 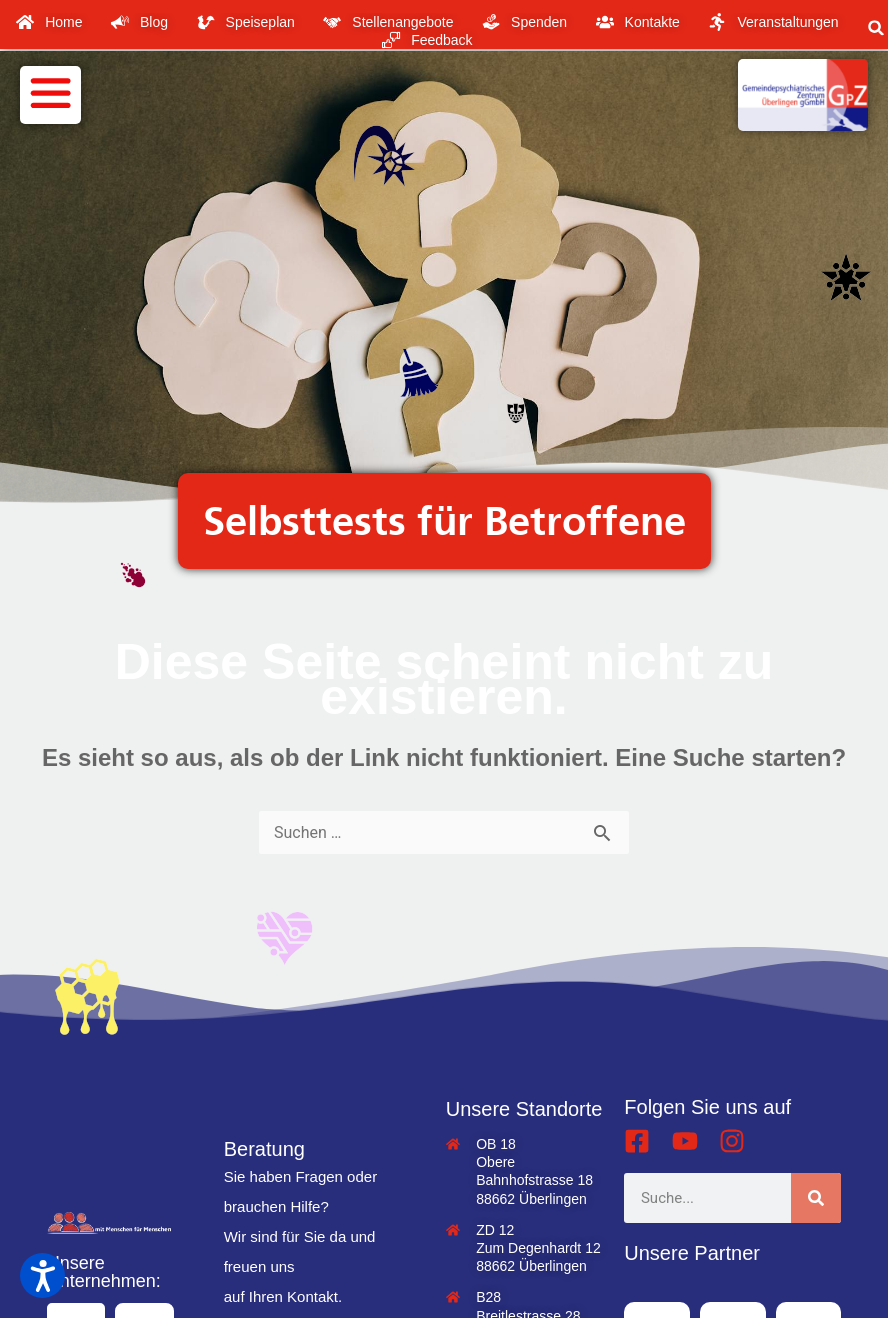 What do you see at coordinates (846, 278) in the screenshot?
I see `view achievements or rewards in a game` at bounding box center [846, 278].